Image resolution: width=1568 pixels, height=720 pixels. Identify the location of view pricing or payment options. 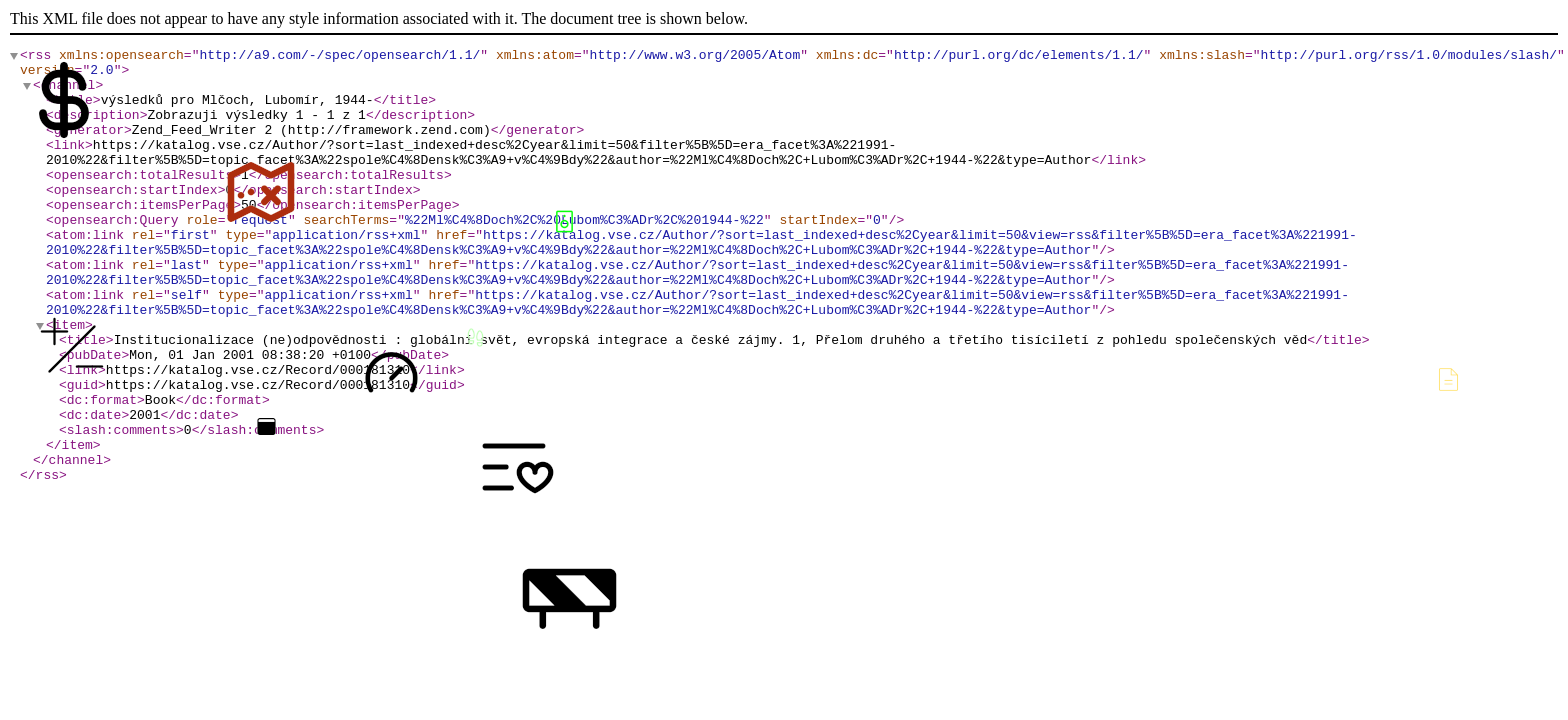
(64, 100).